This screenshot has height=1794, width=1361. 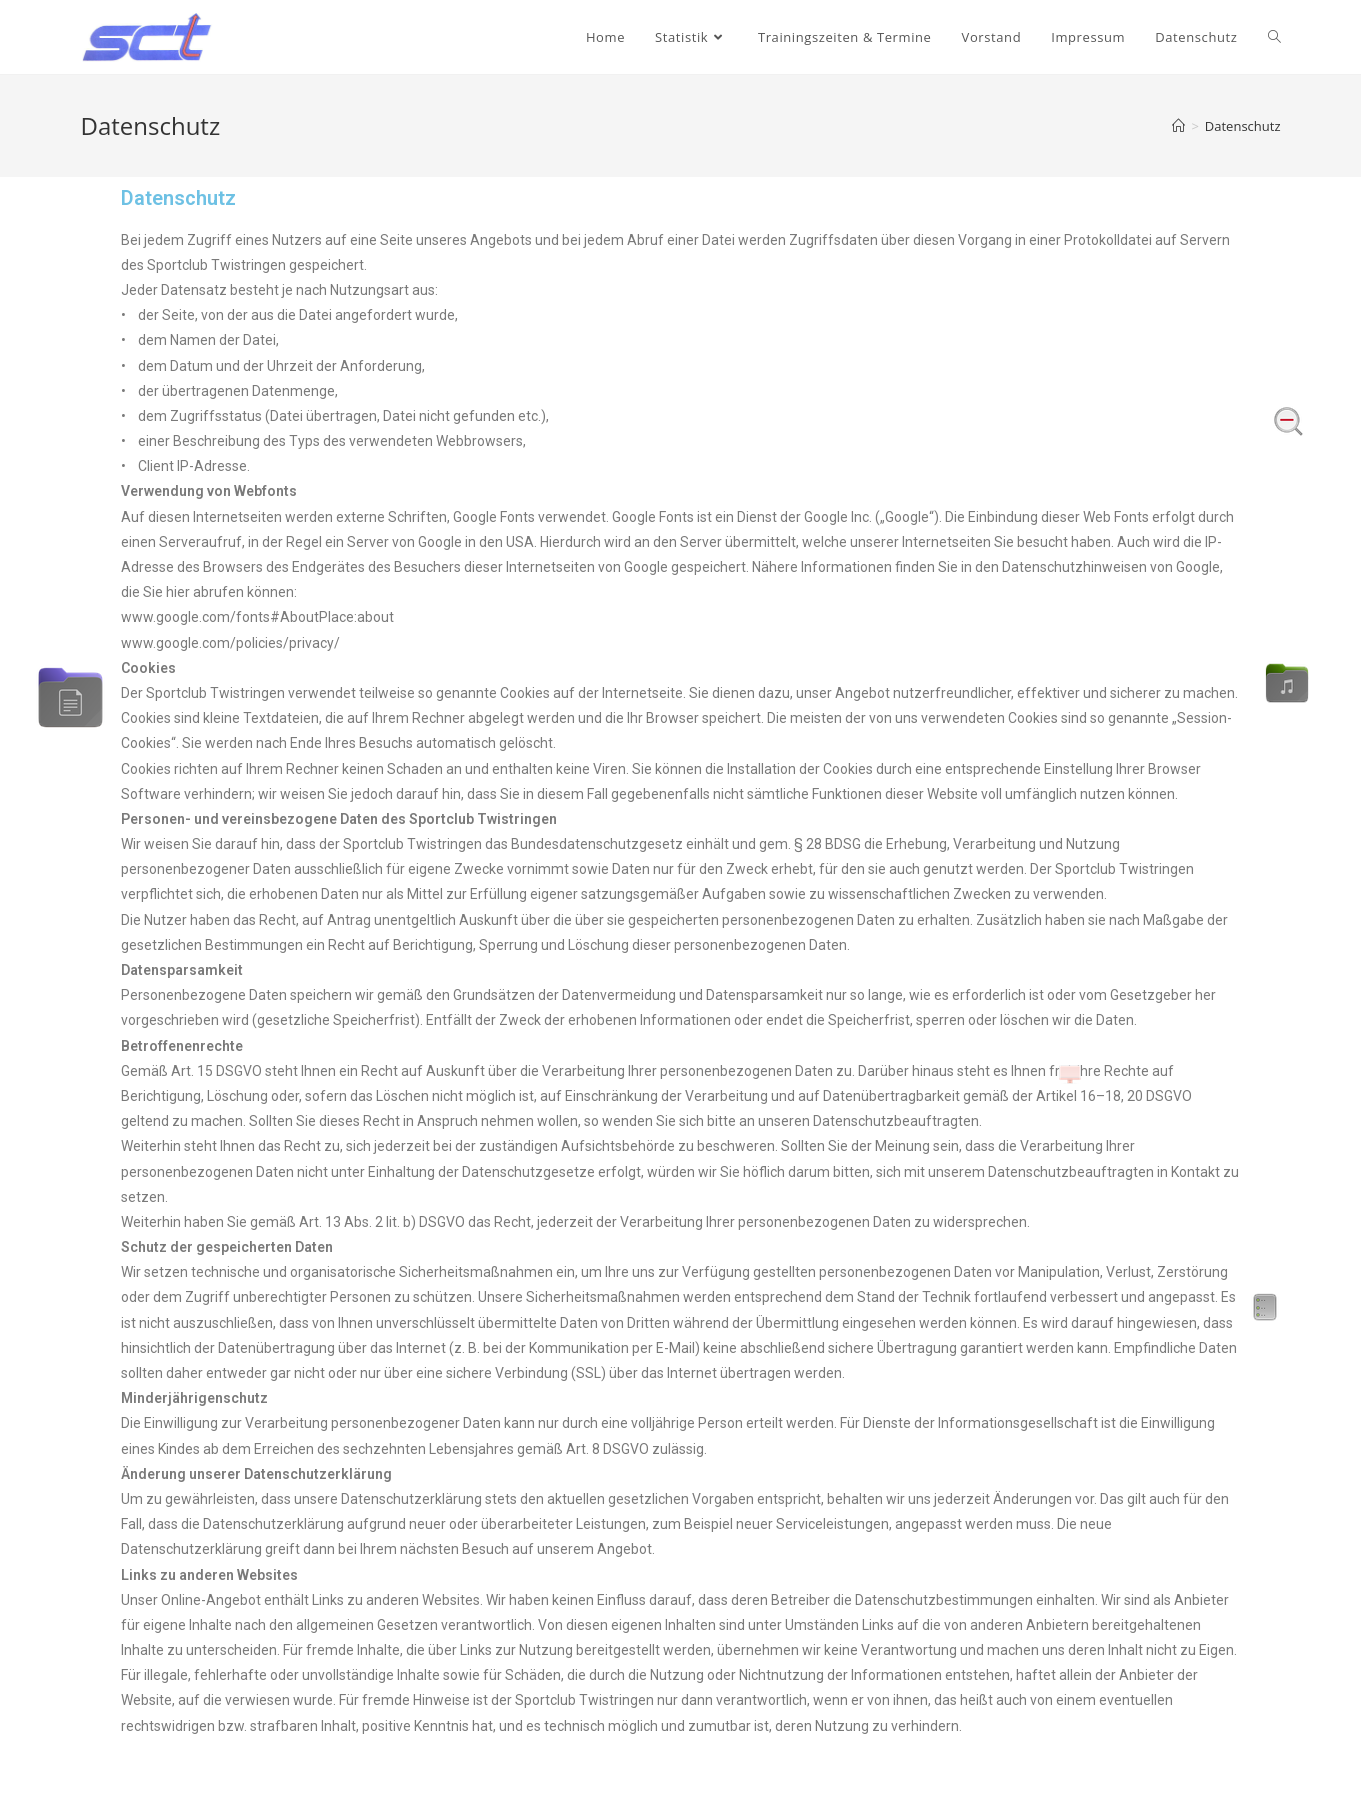 What do you see at coordinates (1265, 1307) in the screenshot?
I see `access network server settings` at bounding box center [1265, 1307].